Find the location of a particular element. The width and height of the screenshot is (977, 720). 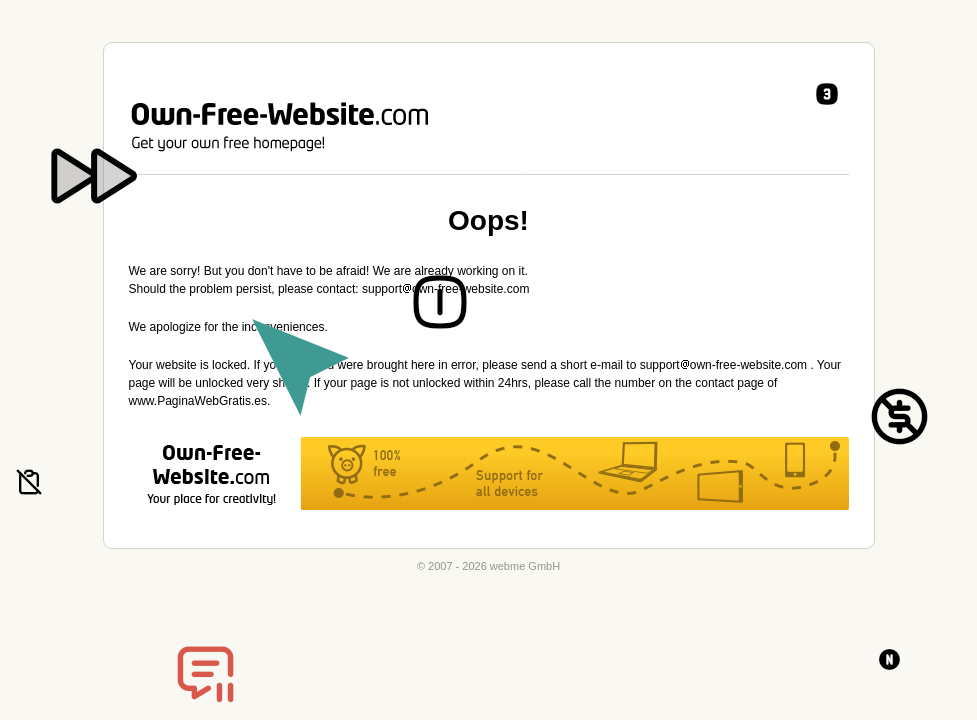

show current location on map is located at coordinates (300, 367).